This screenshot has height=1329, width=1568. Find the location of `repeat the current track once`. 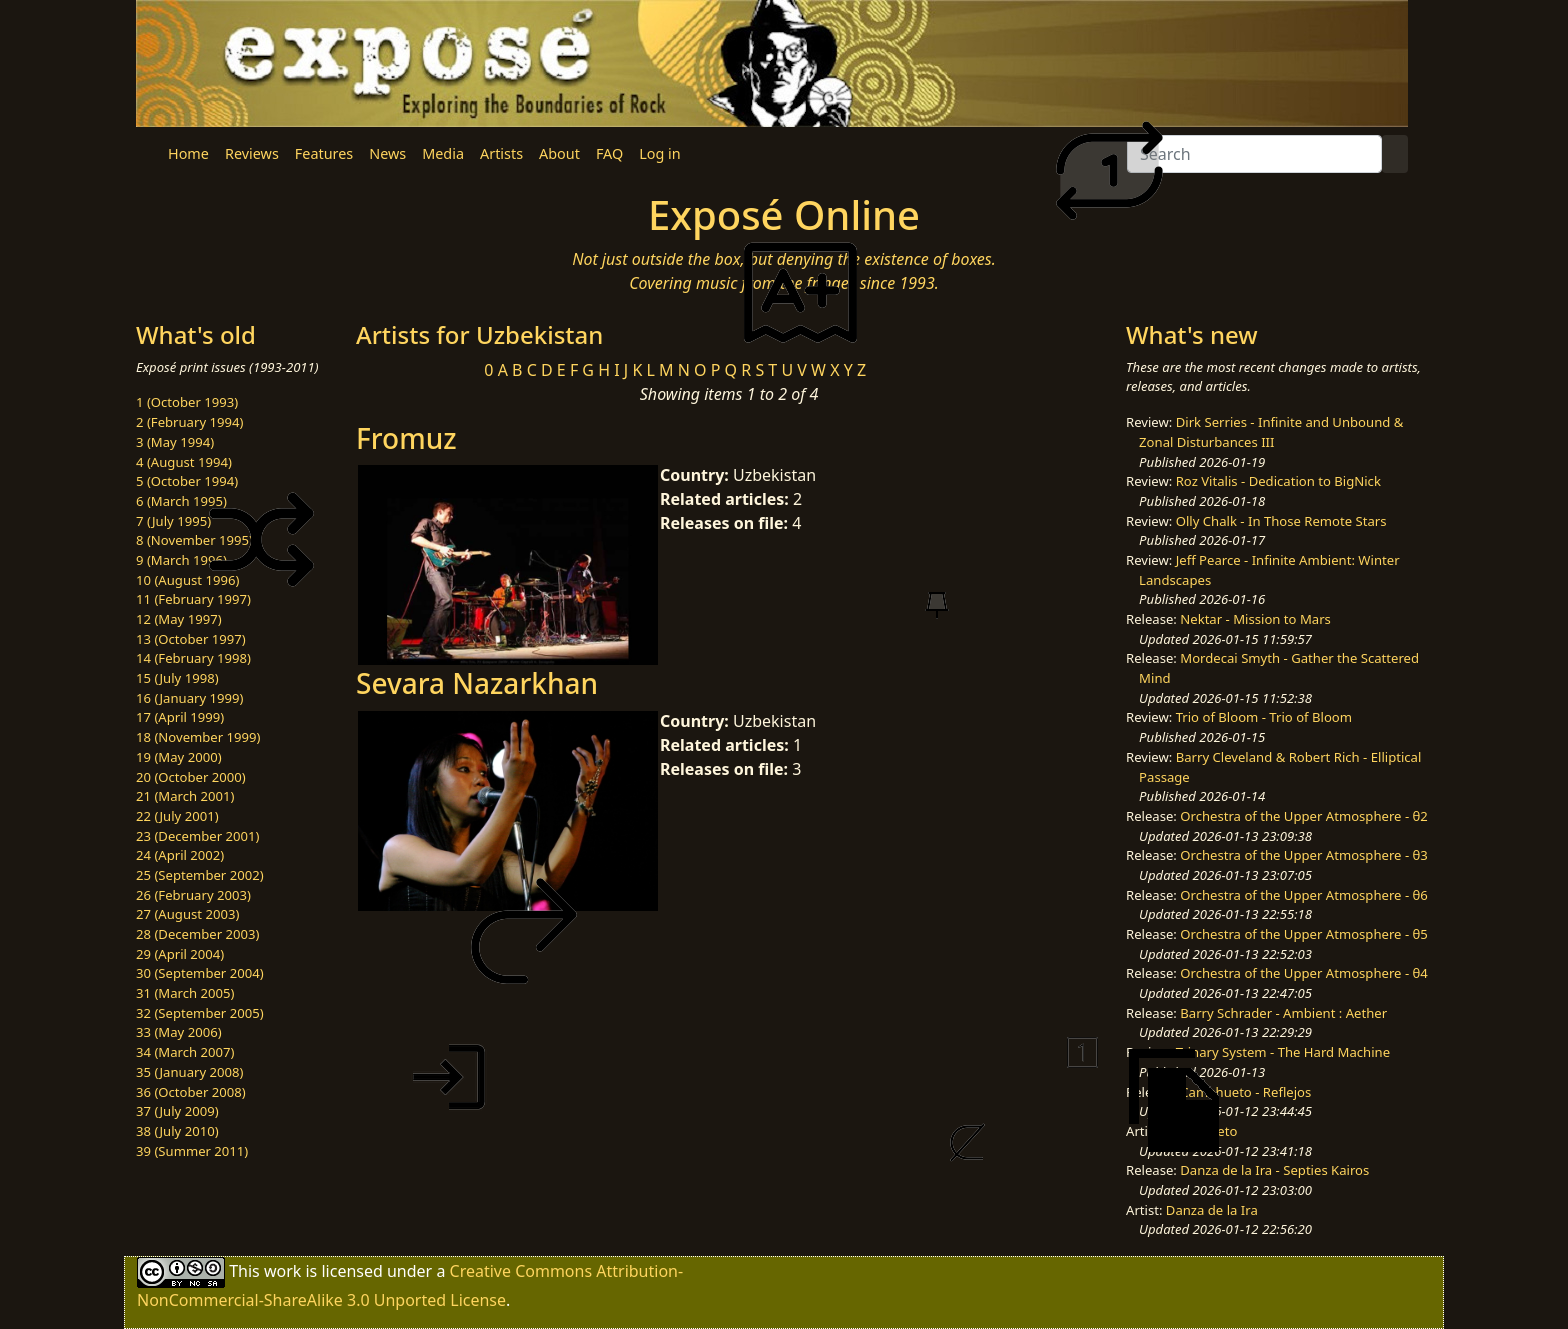

repeat the current track once is located at coordinates (1109, 170).